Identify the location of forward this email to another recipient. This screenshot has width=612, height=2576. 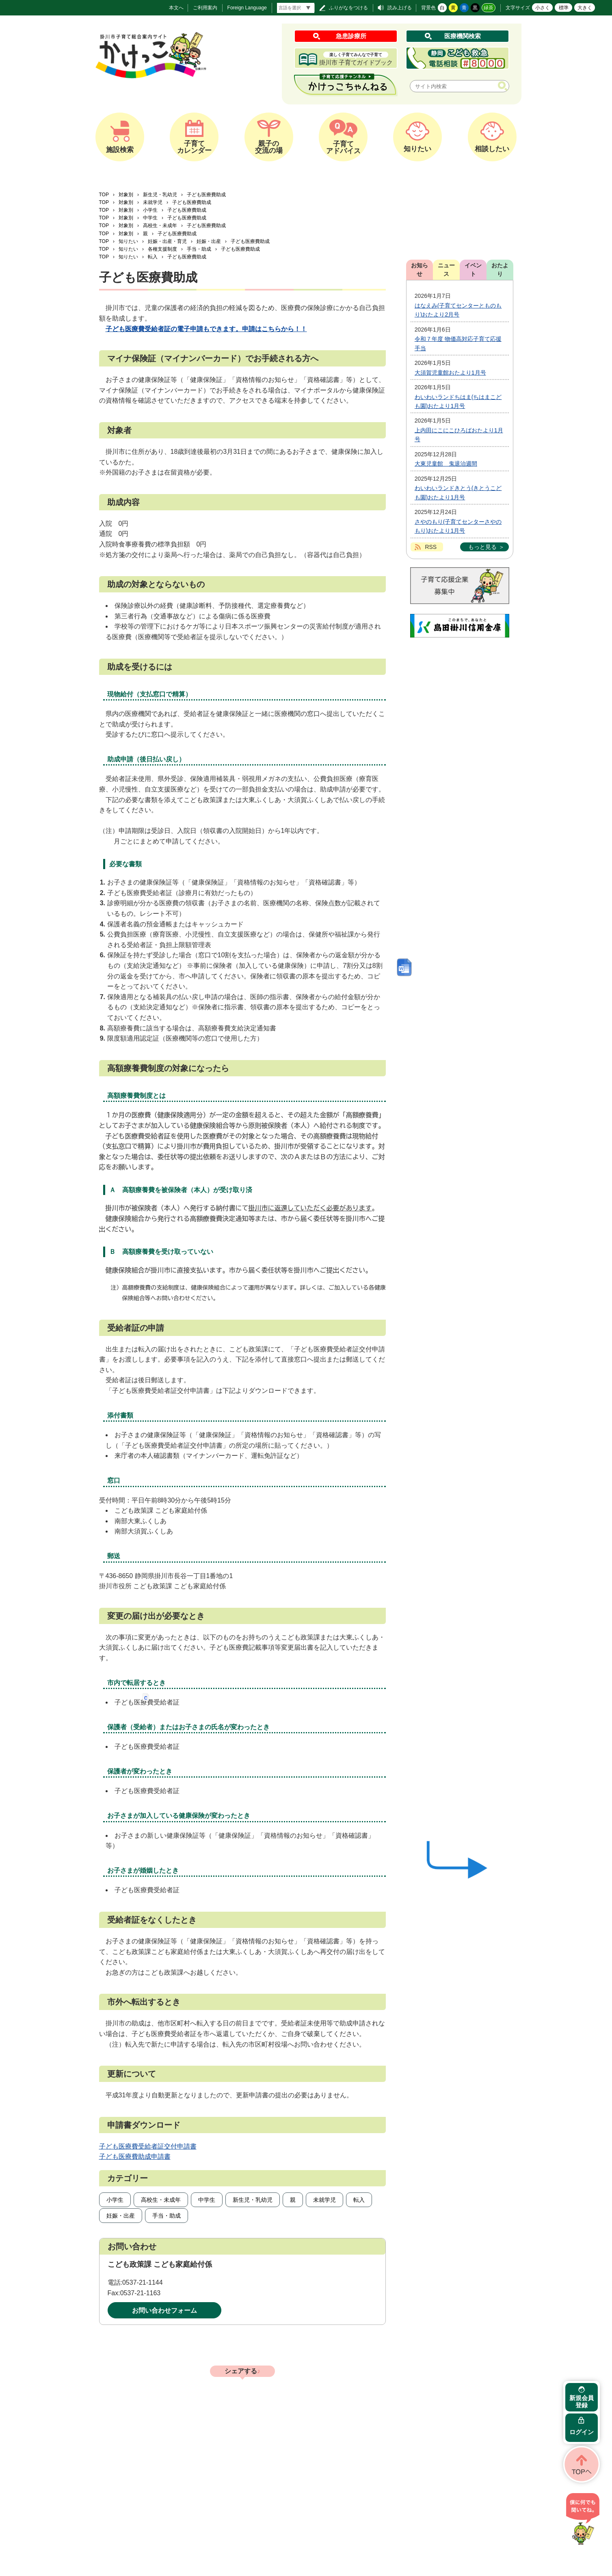
(458, 1859).